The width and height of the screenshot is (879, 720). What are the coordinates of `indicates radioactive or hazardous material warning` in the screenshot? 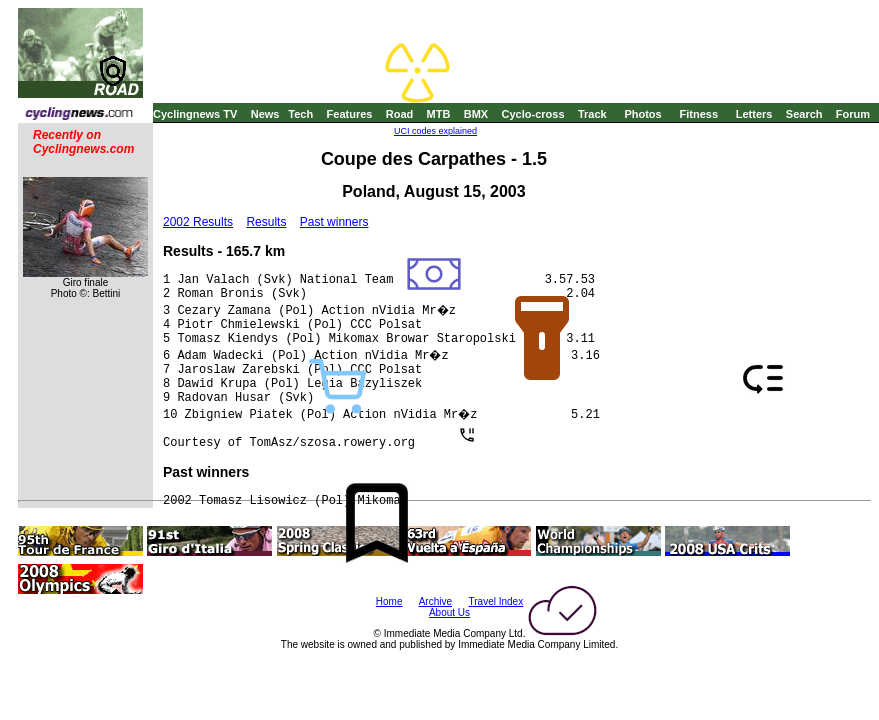 It's located at (417, 70).